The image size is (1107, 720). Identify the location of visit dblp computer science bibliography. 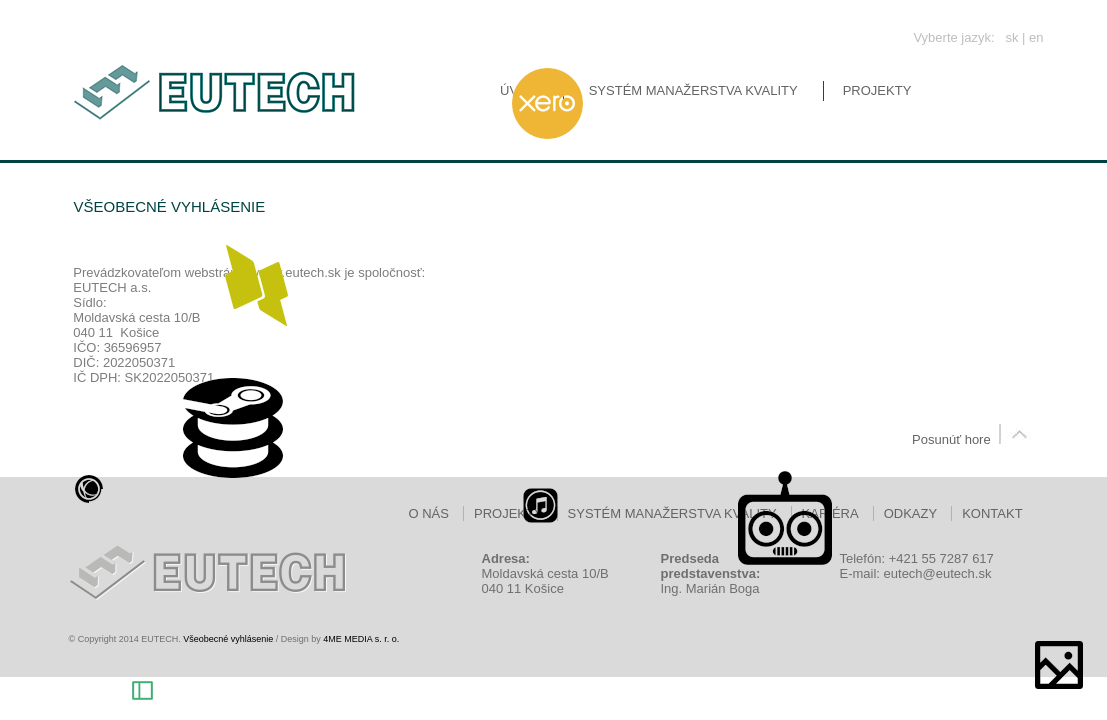
(256, 285).